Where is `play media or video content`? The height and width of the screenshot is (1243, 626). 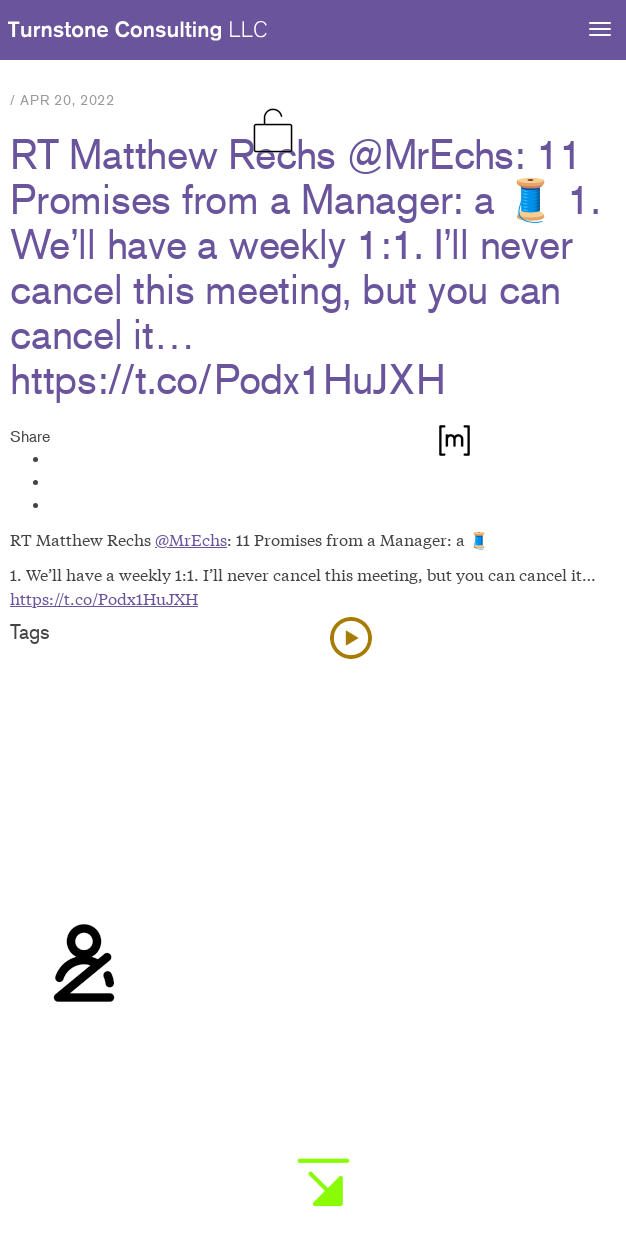 play media or video content is located at coordinates (351, 638).